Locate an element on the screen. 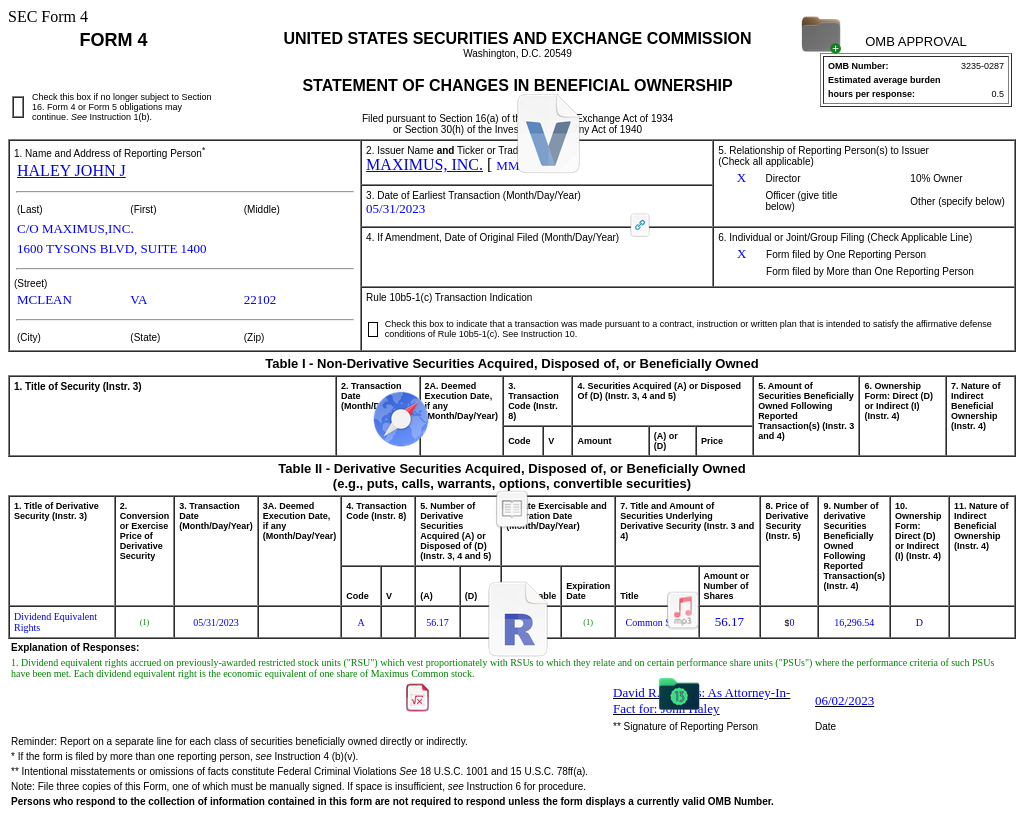 This screenshot has height=818, width=1024. an R programming language source file is located at coordinates (518, 619).